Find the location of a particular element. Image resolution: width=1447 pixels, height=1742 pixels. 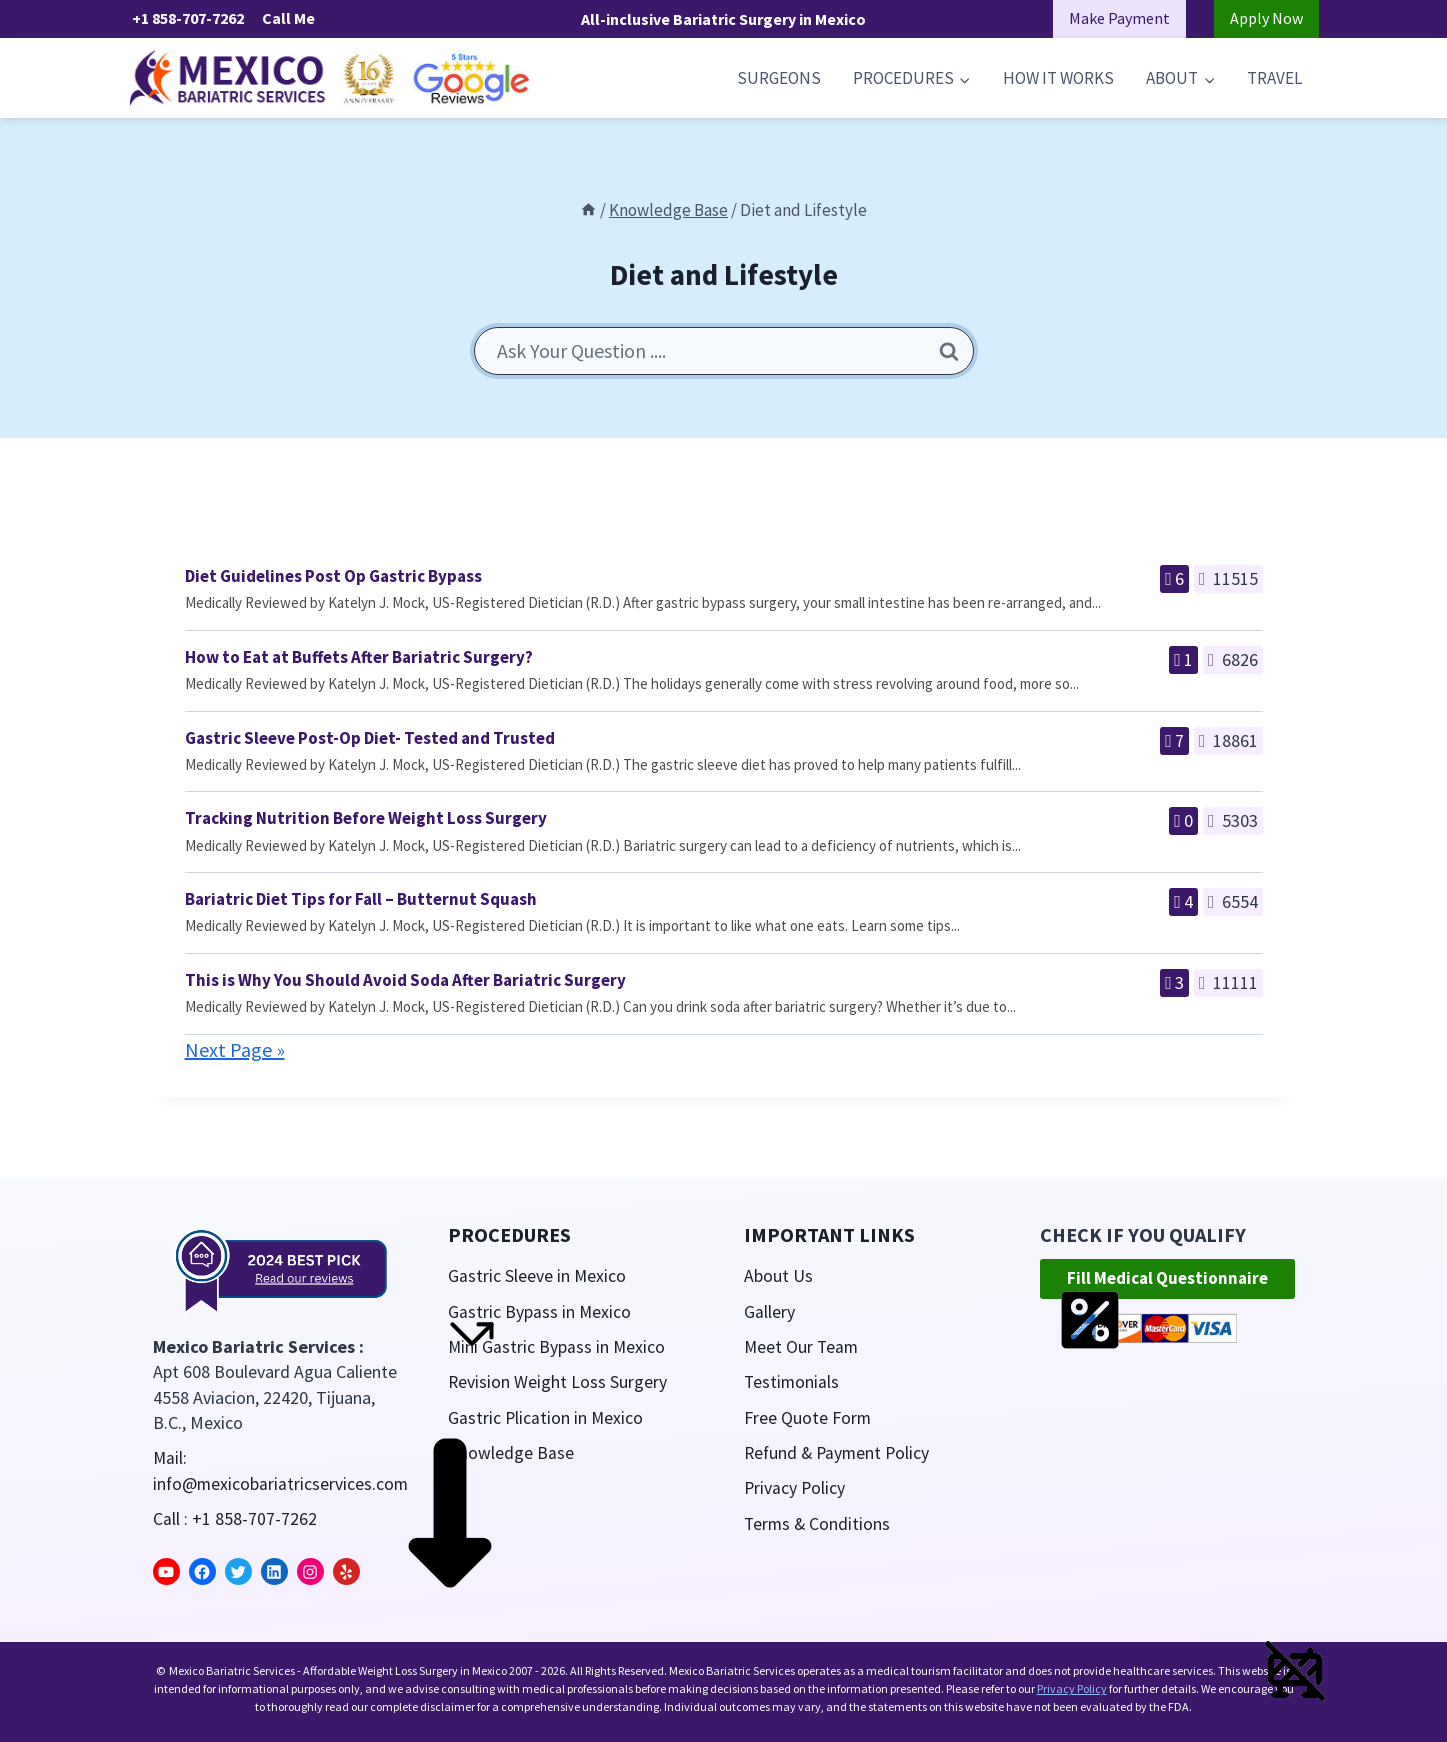

view discount or promotional offer is located at coordinates (1090, 1320).